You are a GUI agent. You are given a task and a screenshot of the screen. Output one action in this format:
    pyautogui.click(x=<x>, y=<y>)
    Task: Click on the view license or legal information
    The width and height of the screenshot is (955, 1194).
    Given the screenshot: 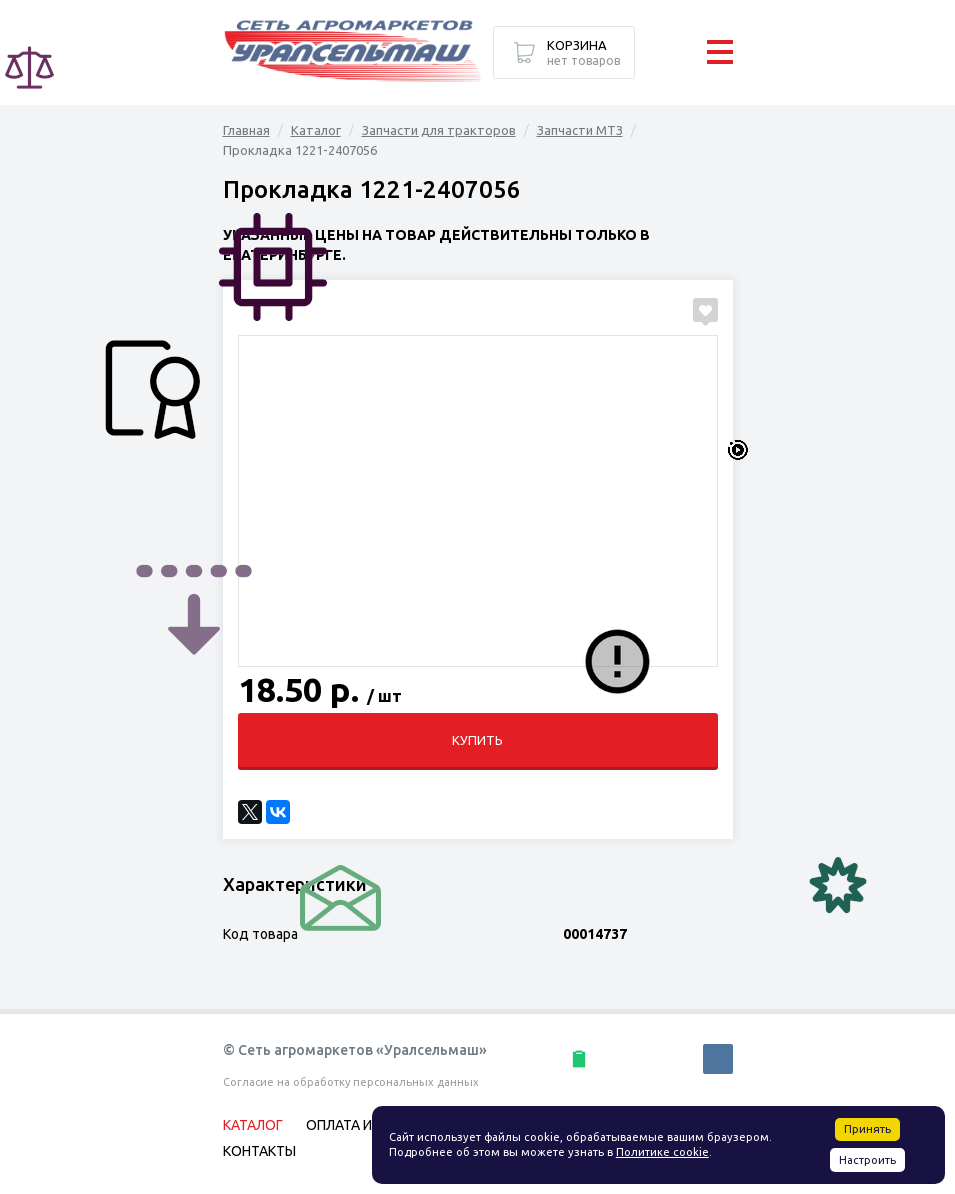 What is the action you would take?
    pyautogui.click(x=29, y=67)
    